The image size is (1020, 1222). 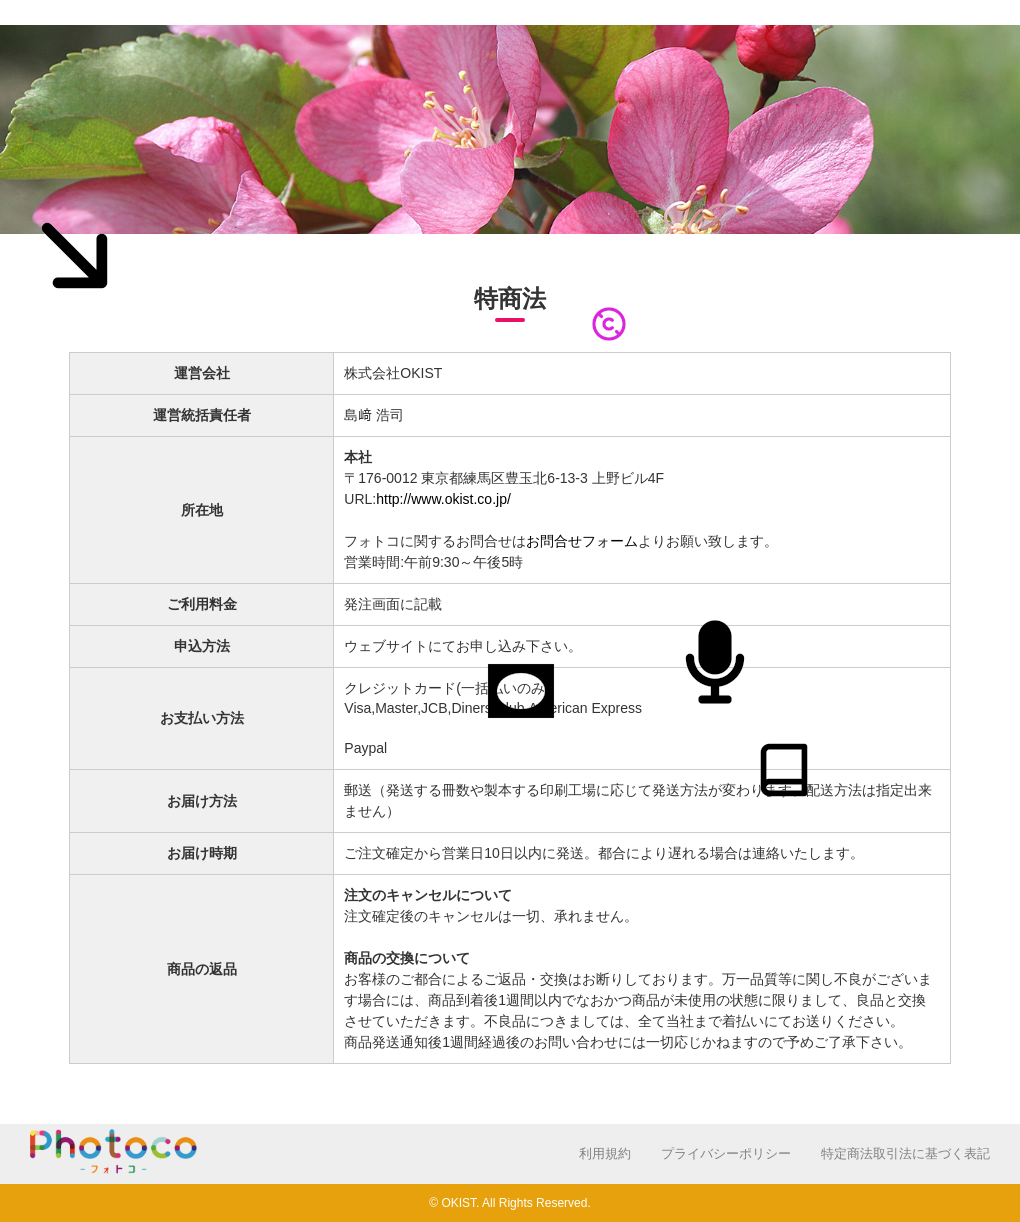 I want to click on navigate to the next item below, so click(x=74, y=255).